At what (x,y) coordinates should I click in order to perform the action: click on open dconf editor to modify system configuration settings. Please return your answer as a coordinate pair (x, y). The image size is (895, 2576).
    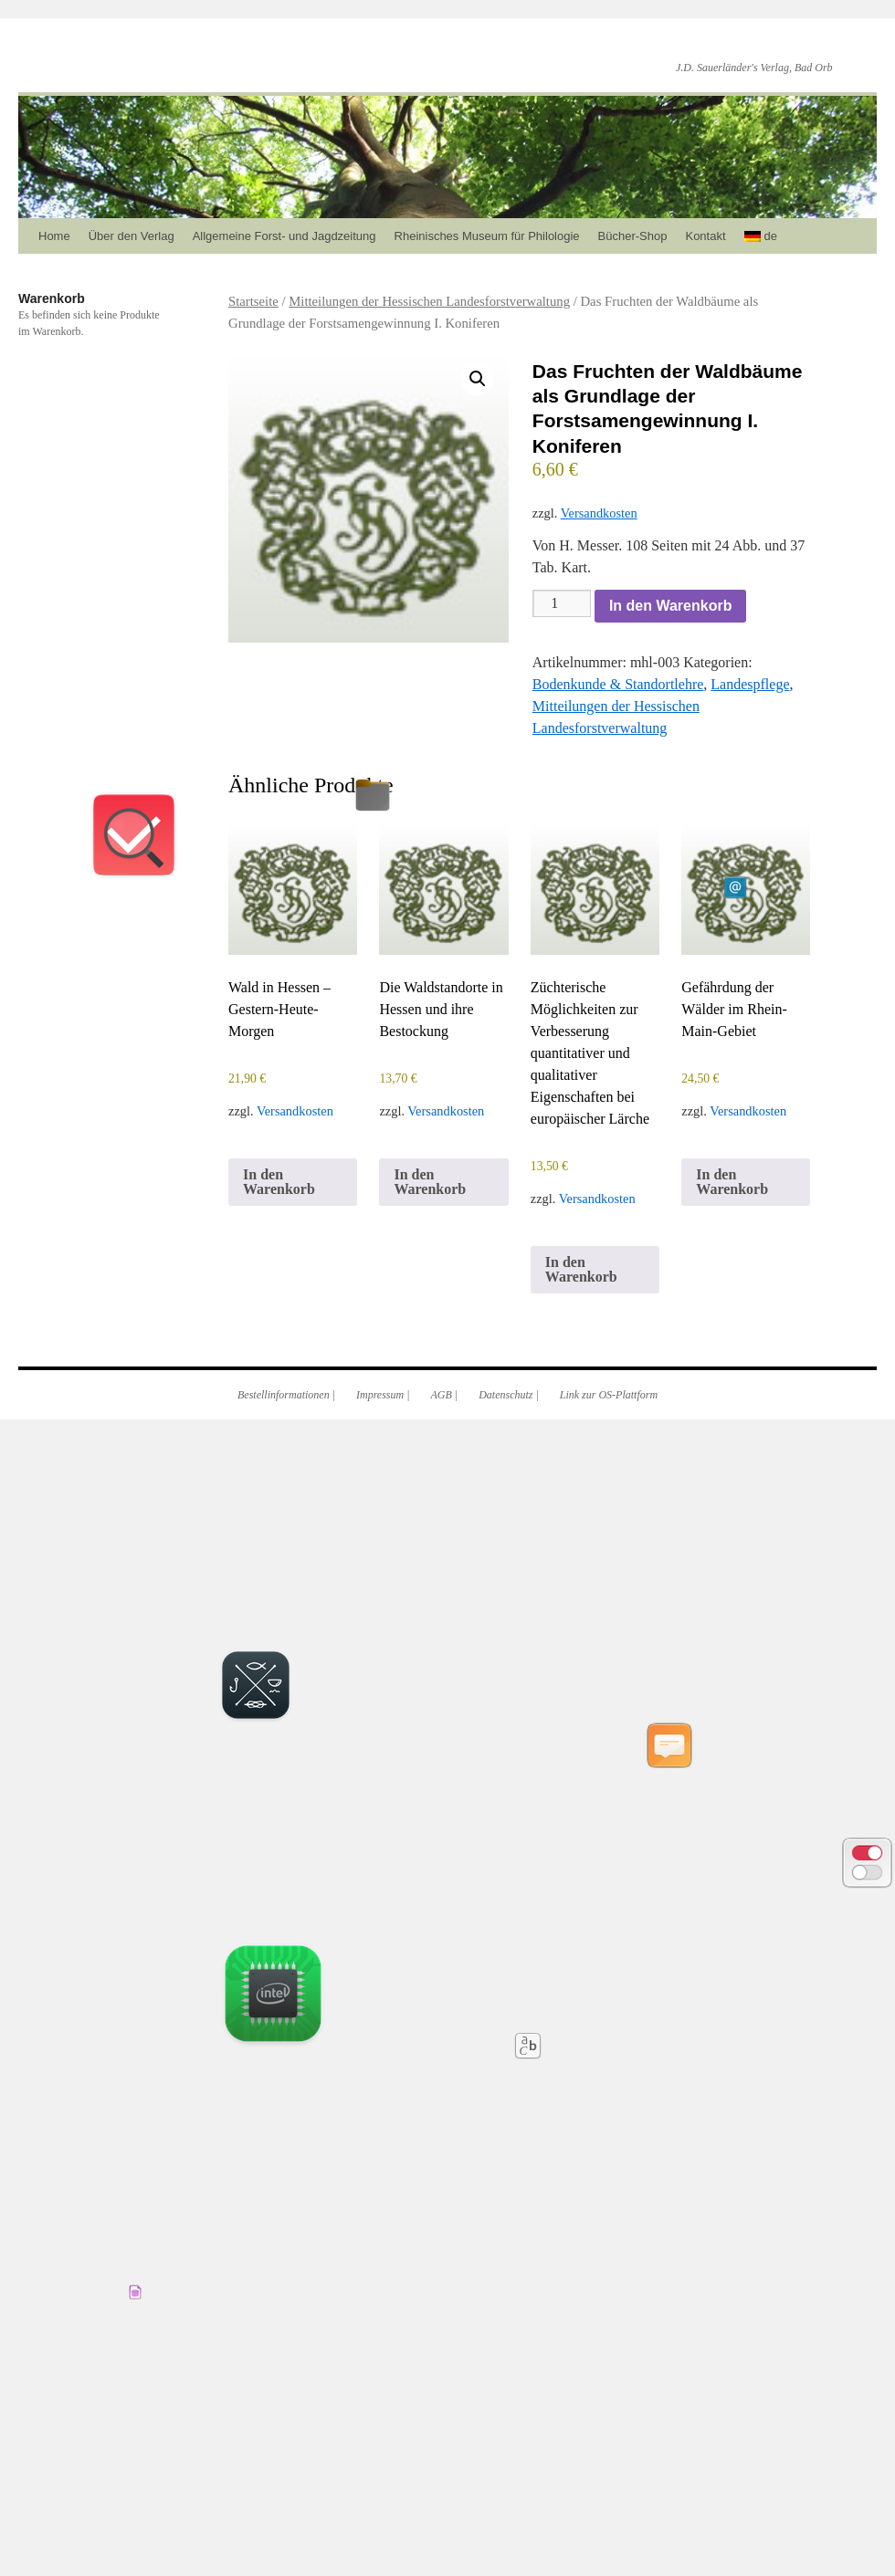
    Looking at the image, I should click on (133, 834).